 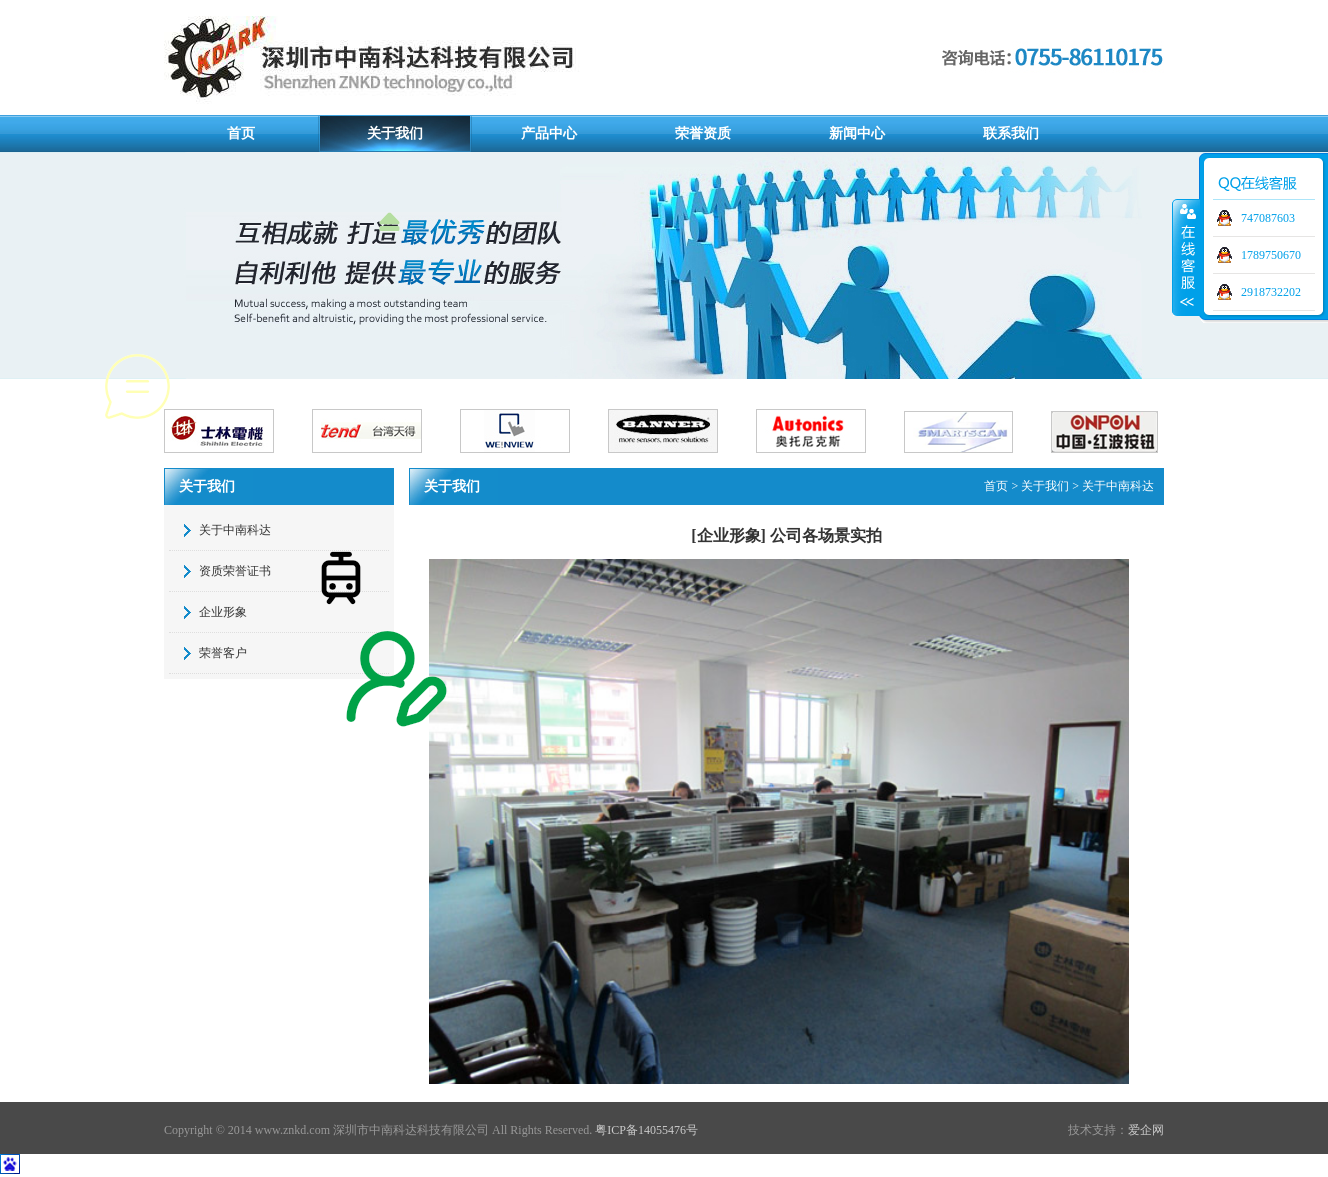 What do you see at coordinates (389, 223) in the screenshot?
I see `eject a disc or removable media` at bounding box center [389, 223].